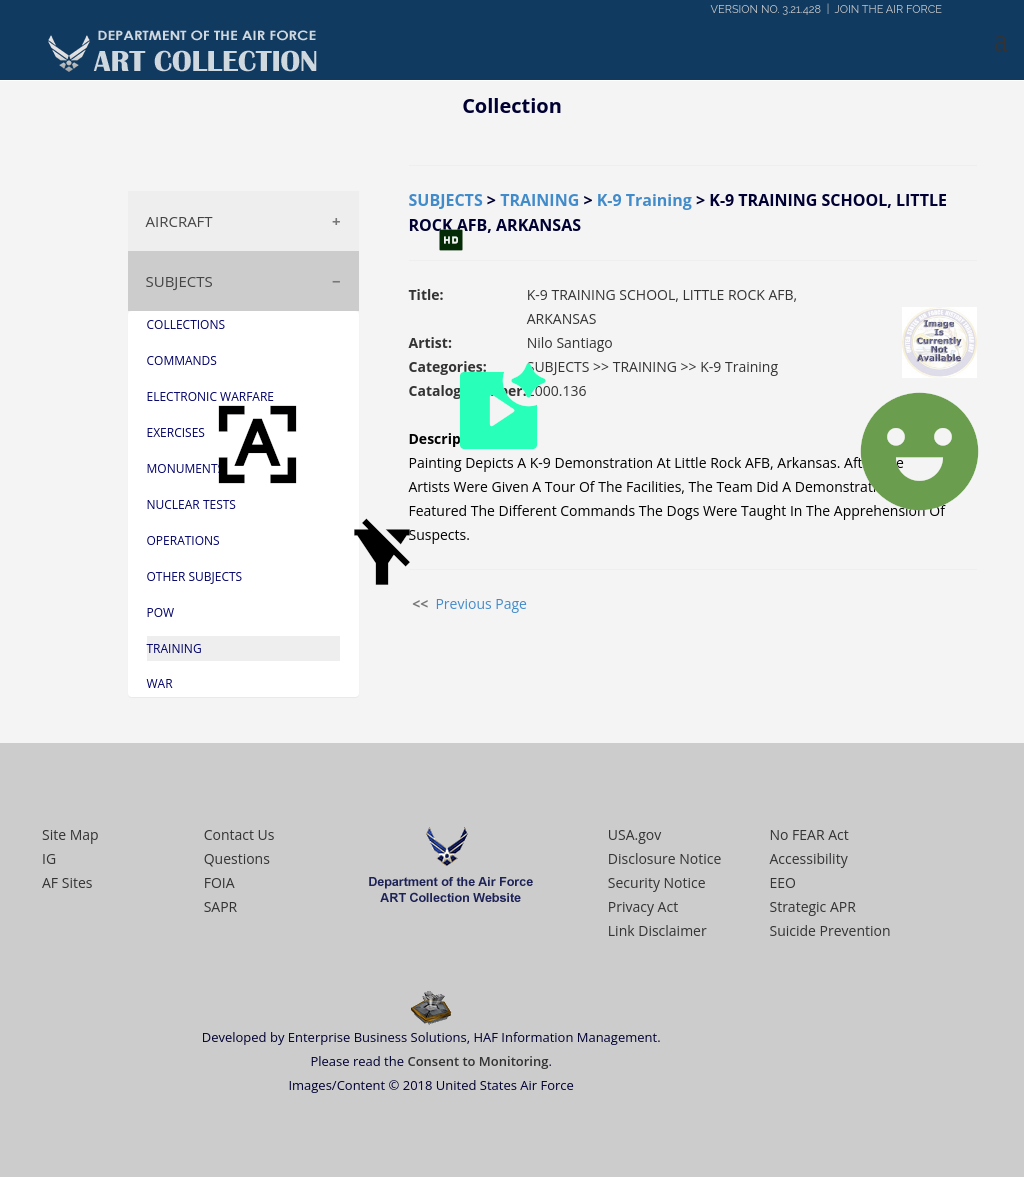 The width and height of the screenshot is (1024, 1198). Describe the element at coordinates (919, 451) in the screenshot. I see `add an emoji or reaction` at that location.